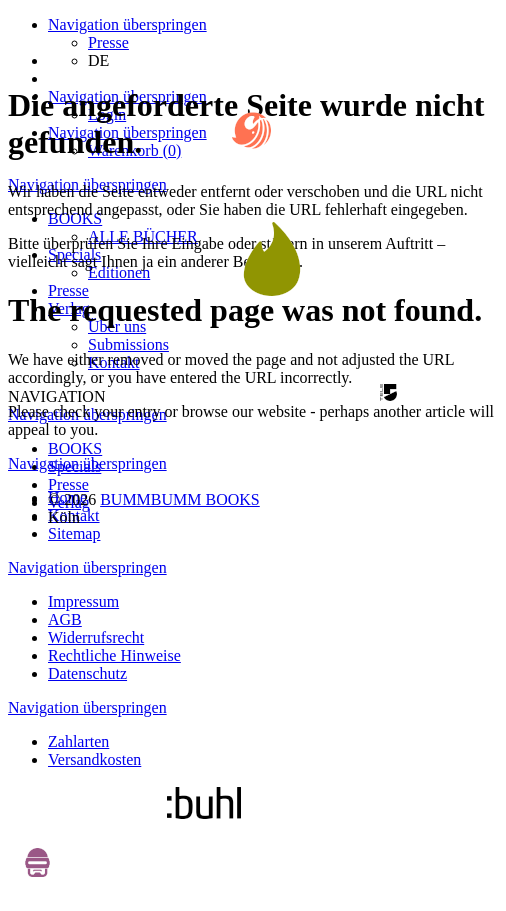 This screenshot has height=911, width=506. Describe the element at coordinates (272, 259) in the screenshot. I see `open the tinder dating app` at that location.